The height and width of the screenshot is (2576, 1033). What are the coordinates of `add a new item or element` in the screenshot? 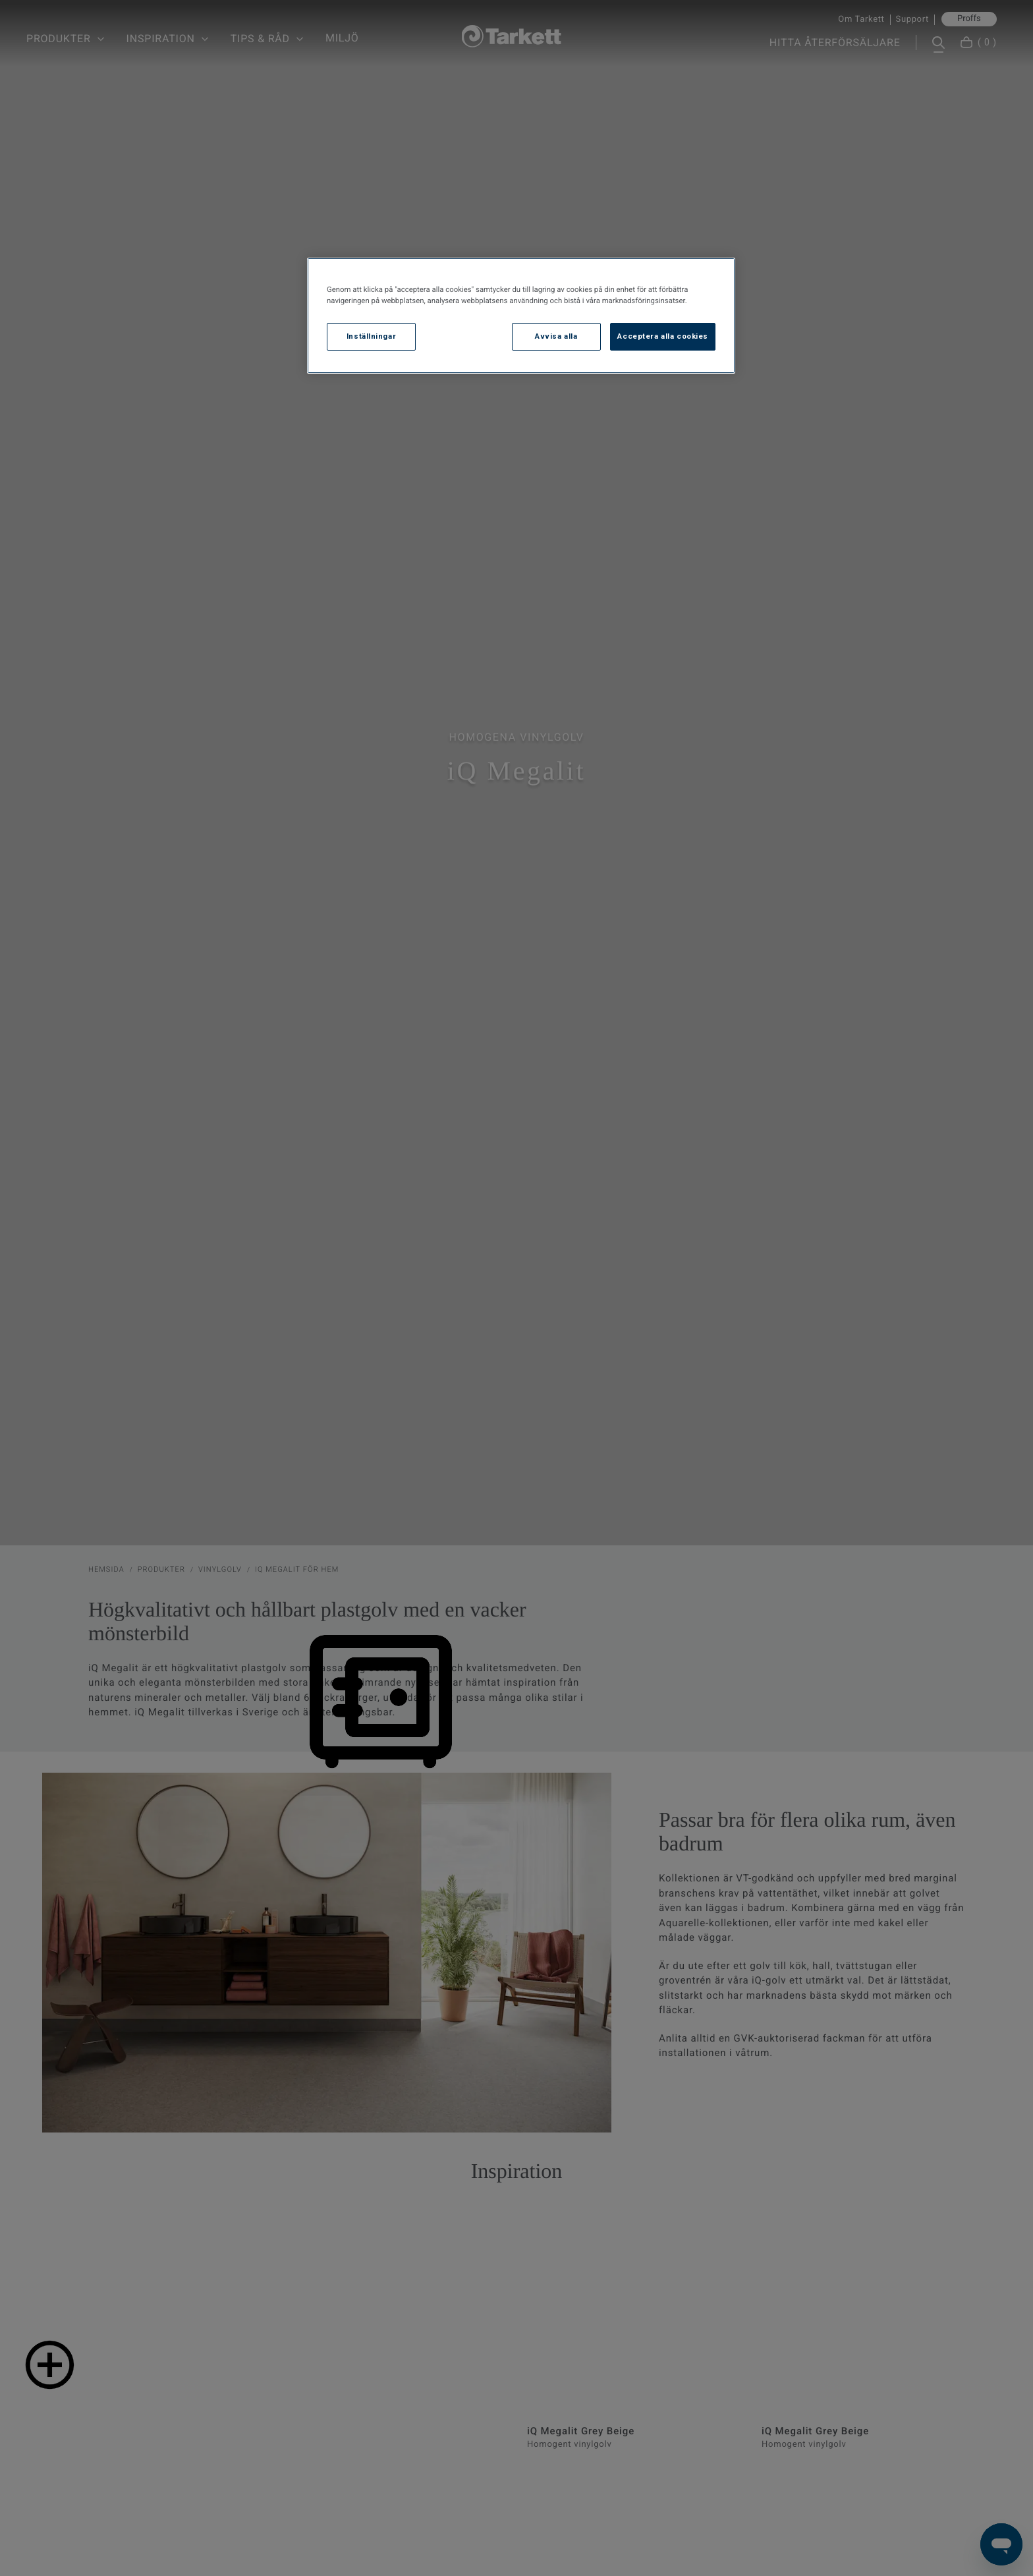 It's located at (49, 2364).